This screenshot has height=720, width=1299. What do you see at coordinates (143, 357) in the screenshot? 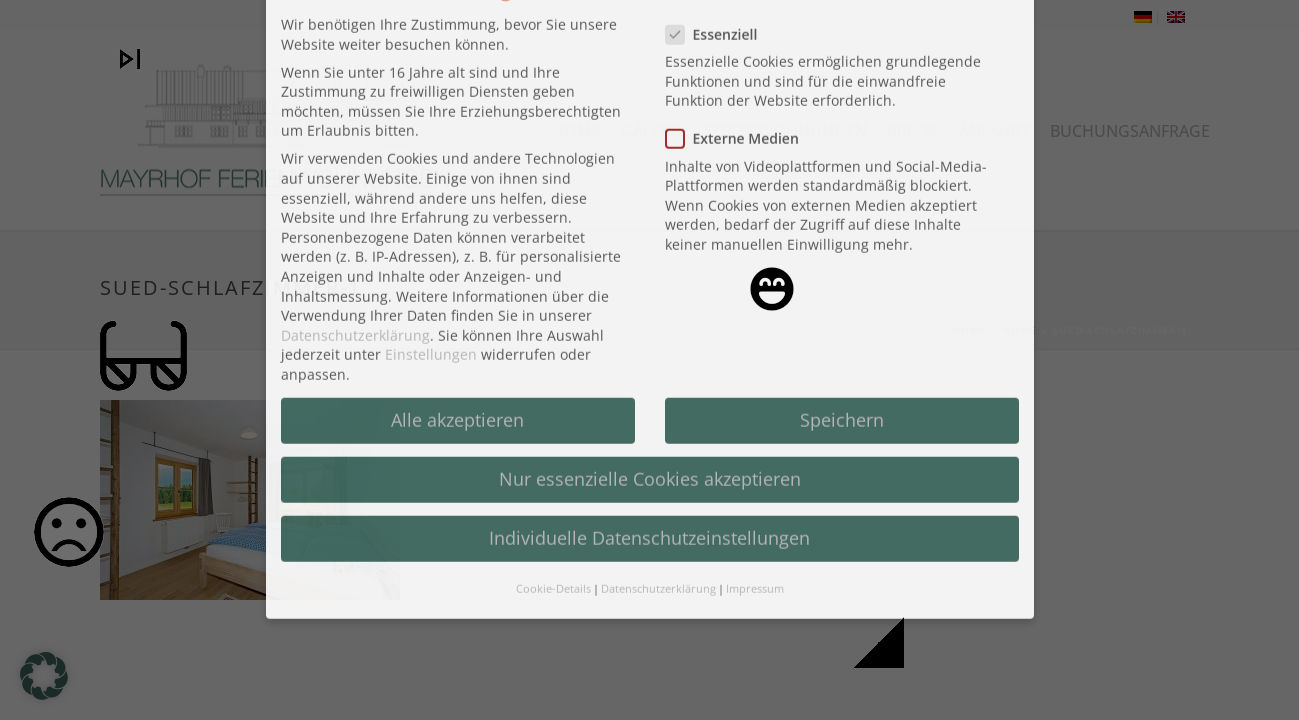
I see `toggle cool or incognito mode` at bounding box center [143, 357].